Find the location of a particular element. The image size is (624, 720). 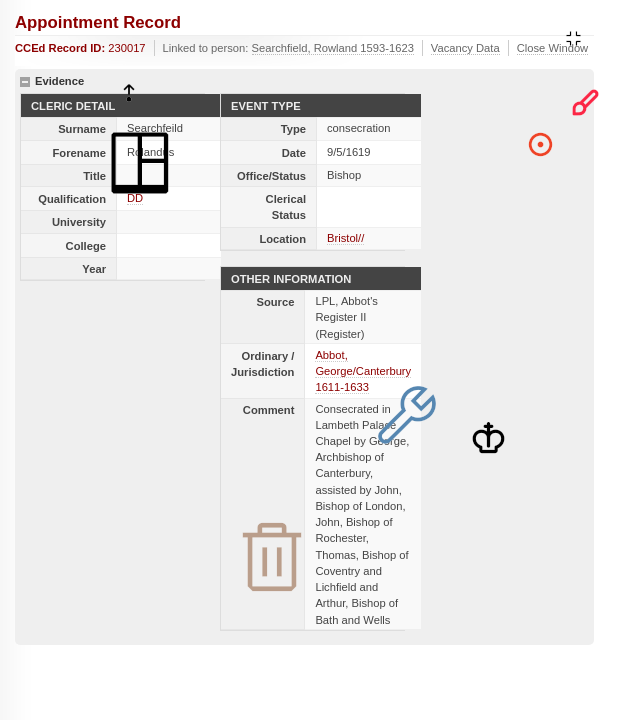

delete selected item is located at coordinates (272, 557).